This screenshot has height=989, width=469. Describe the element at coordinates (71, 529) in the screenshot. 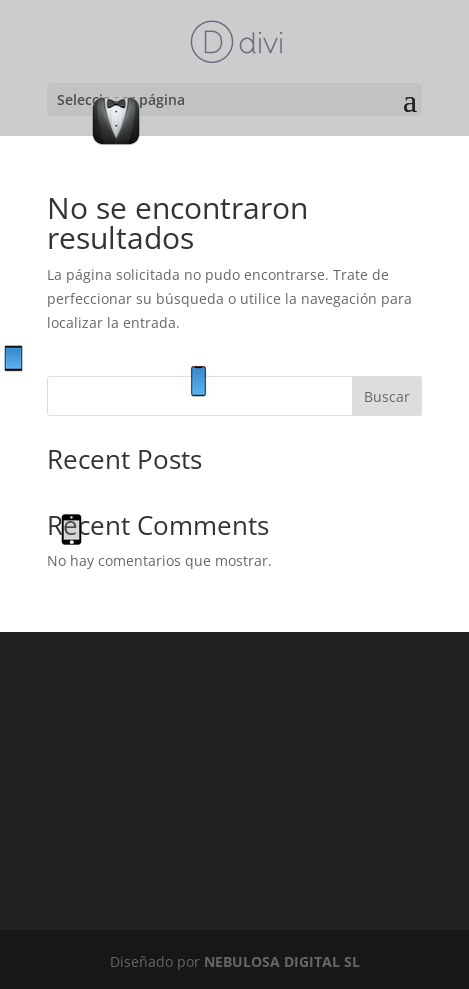

I see `iPod Touch device in sidebar navigation` at that location.